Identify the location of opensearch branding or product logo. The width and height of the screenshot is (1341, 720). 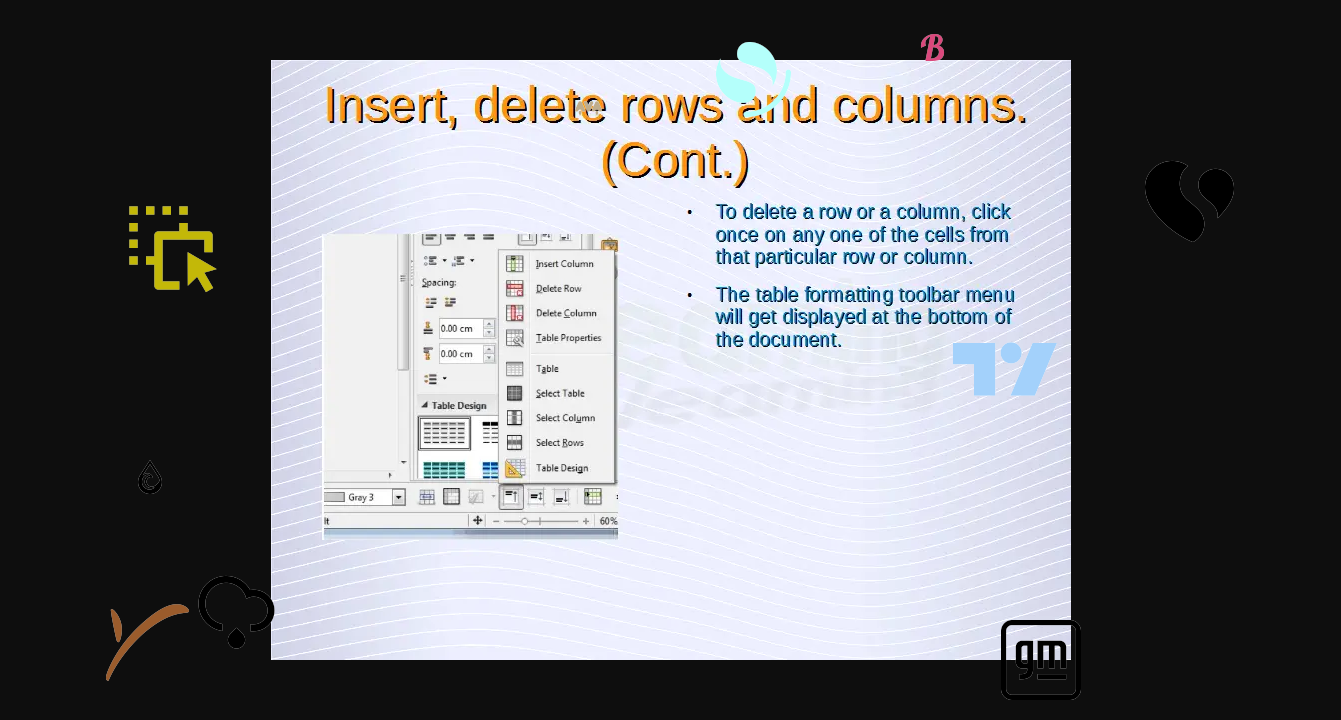
(753, 79).